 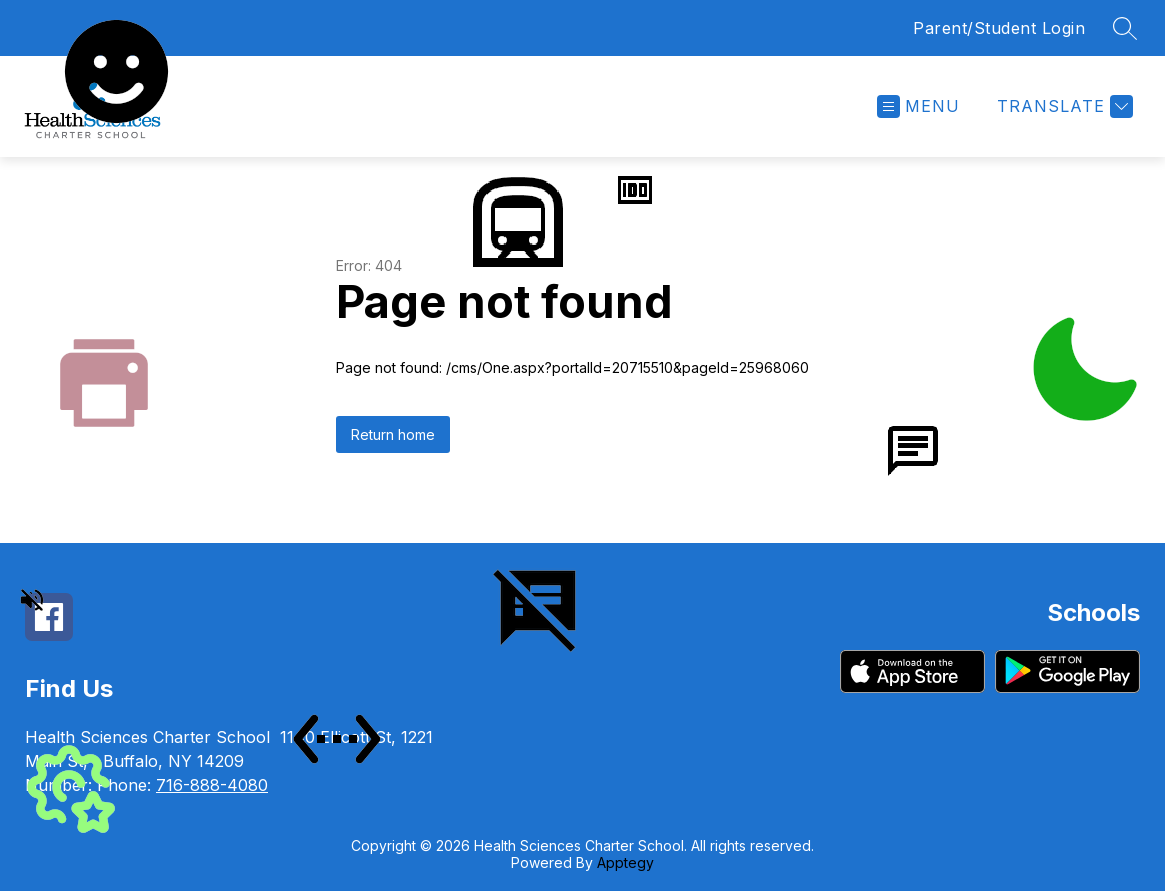 What do you see at coordinates (337, 739) in the screenshot?
I see `configure ethernet or network connection settings` at bounding box center [337, 739].